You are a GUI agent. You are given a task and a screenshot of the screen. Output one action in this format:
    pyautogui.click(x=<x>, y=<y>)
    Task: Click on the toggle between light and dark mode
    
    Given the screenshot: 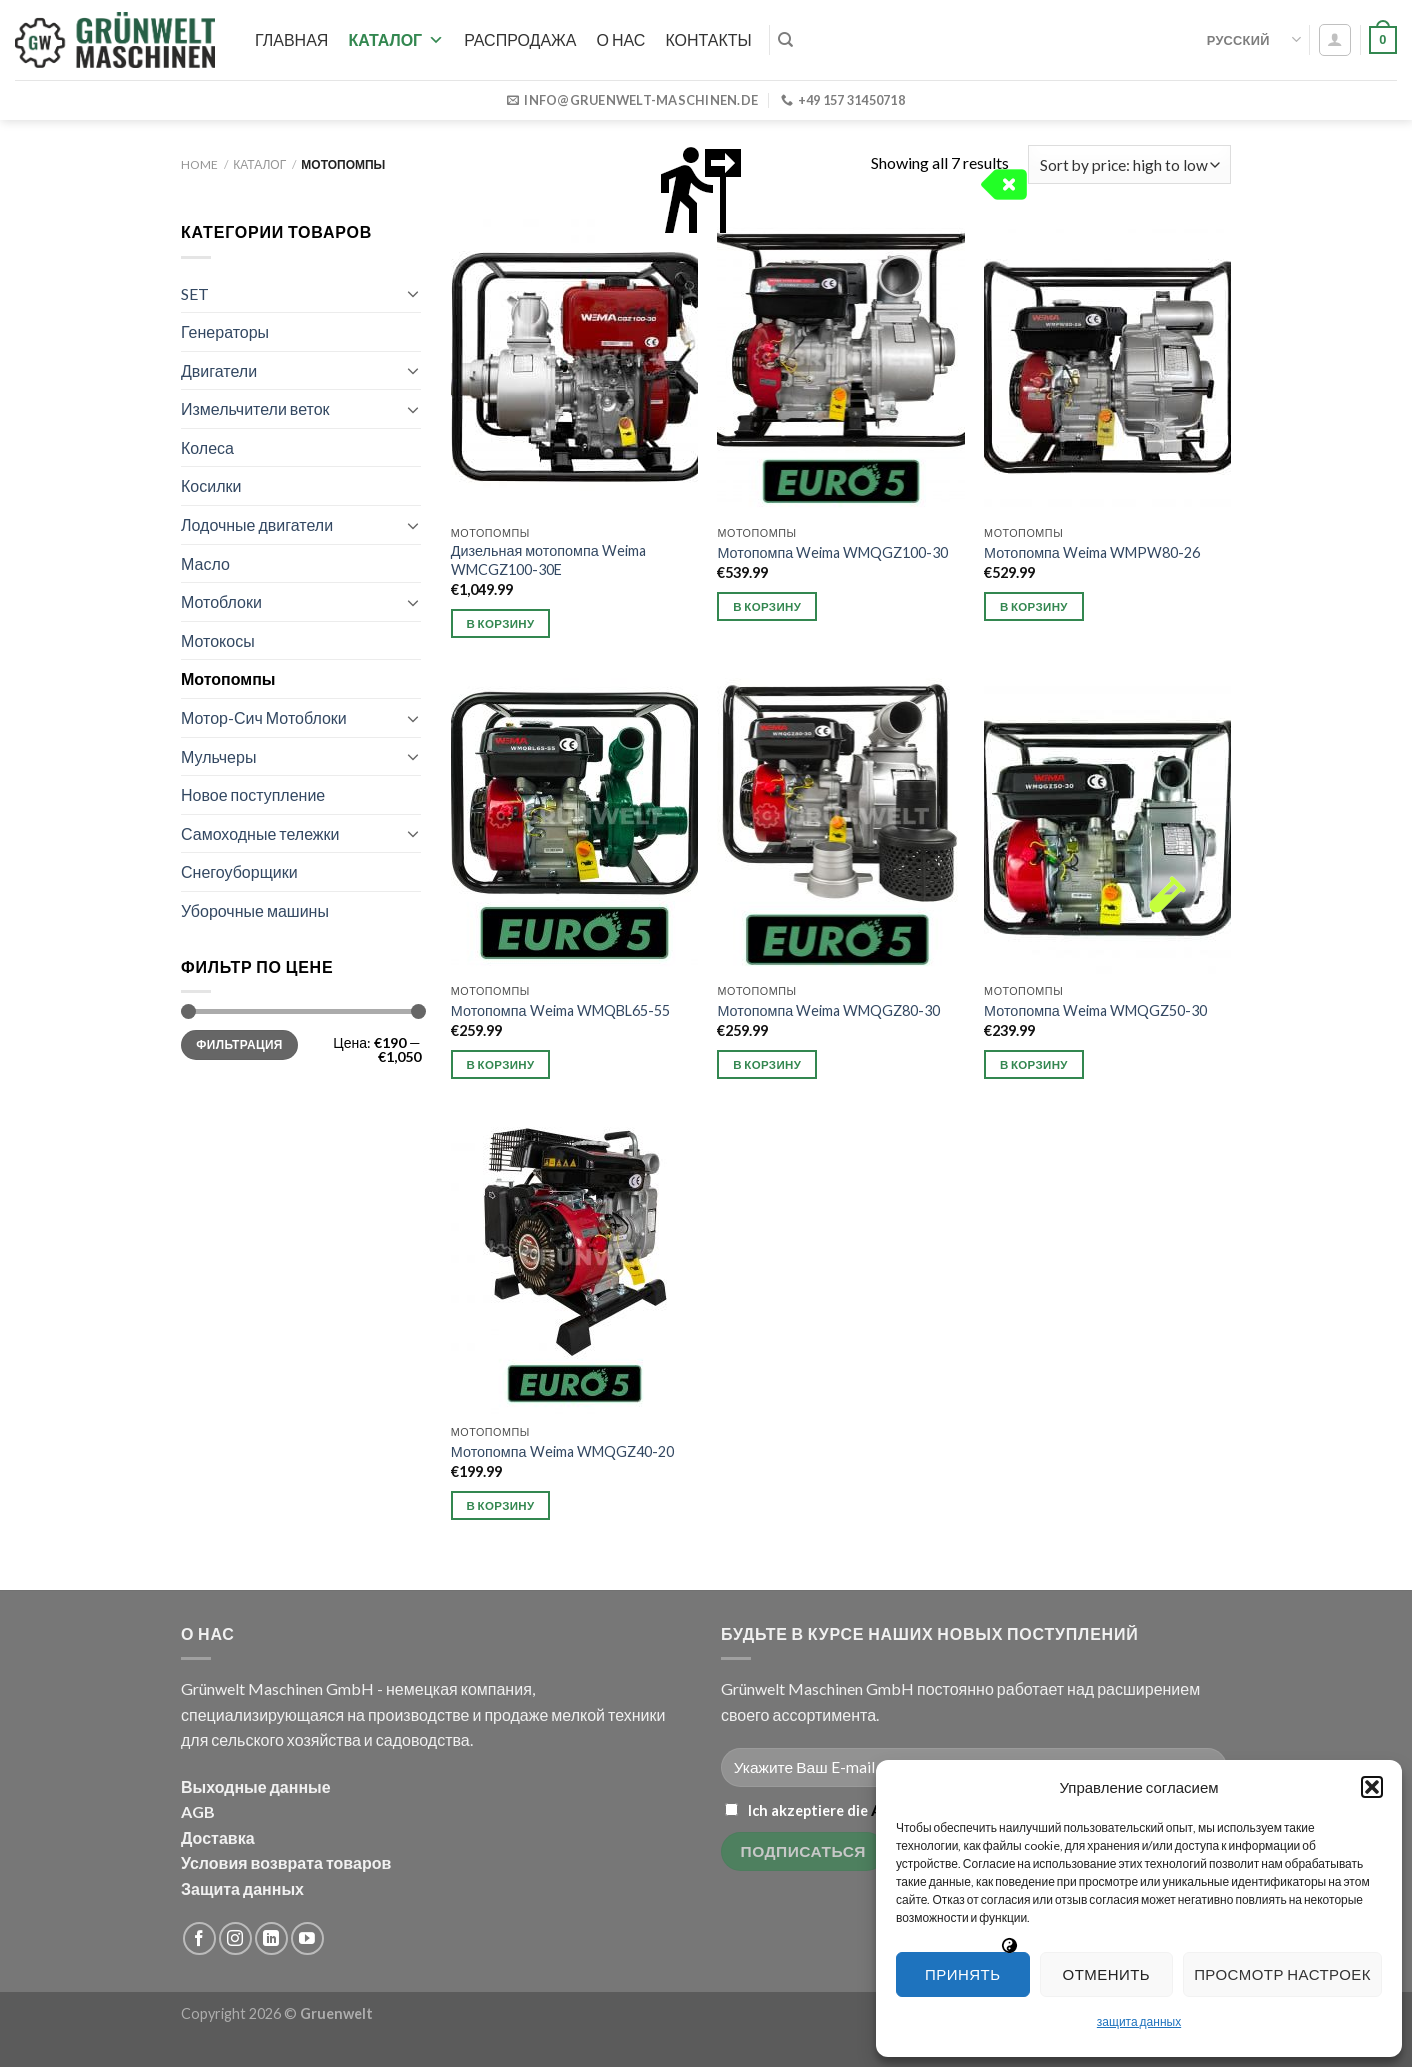 What is the action you would take?
    pyautogui.click(x=1009, y=1945)
    